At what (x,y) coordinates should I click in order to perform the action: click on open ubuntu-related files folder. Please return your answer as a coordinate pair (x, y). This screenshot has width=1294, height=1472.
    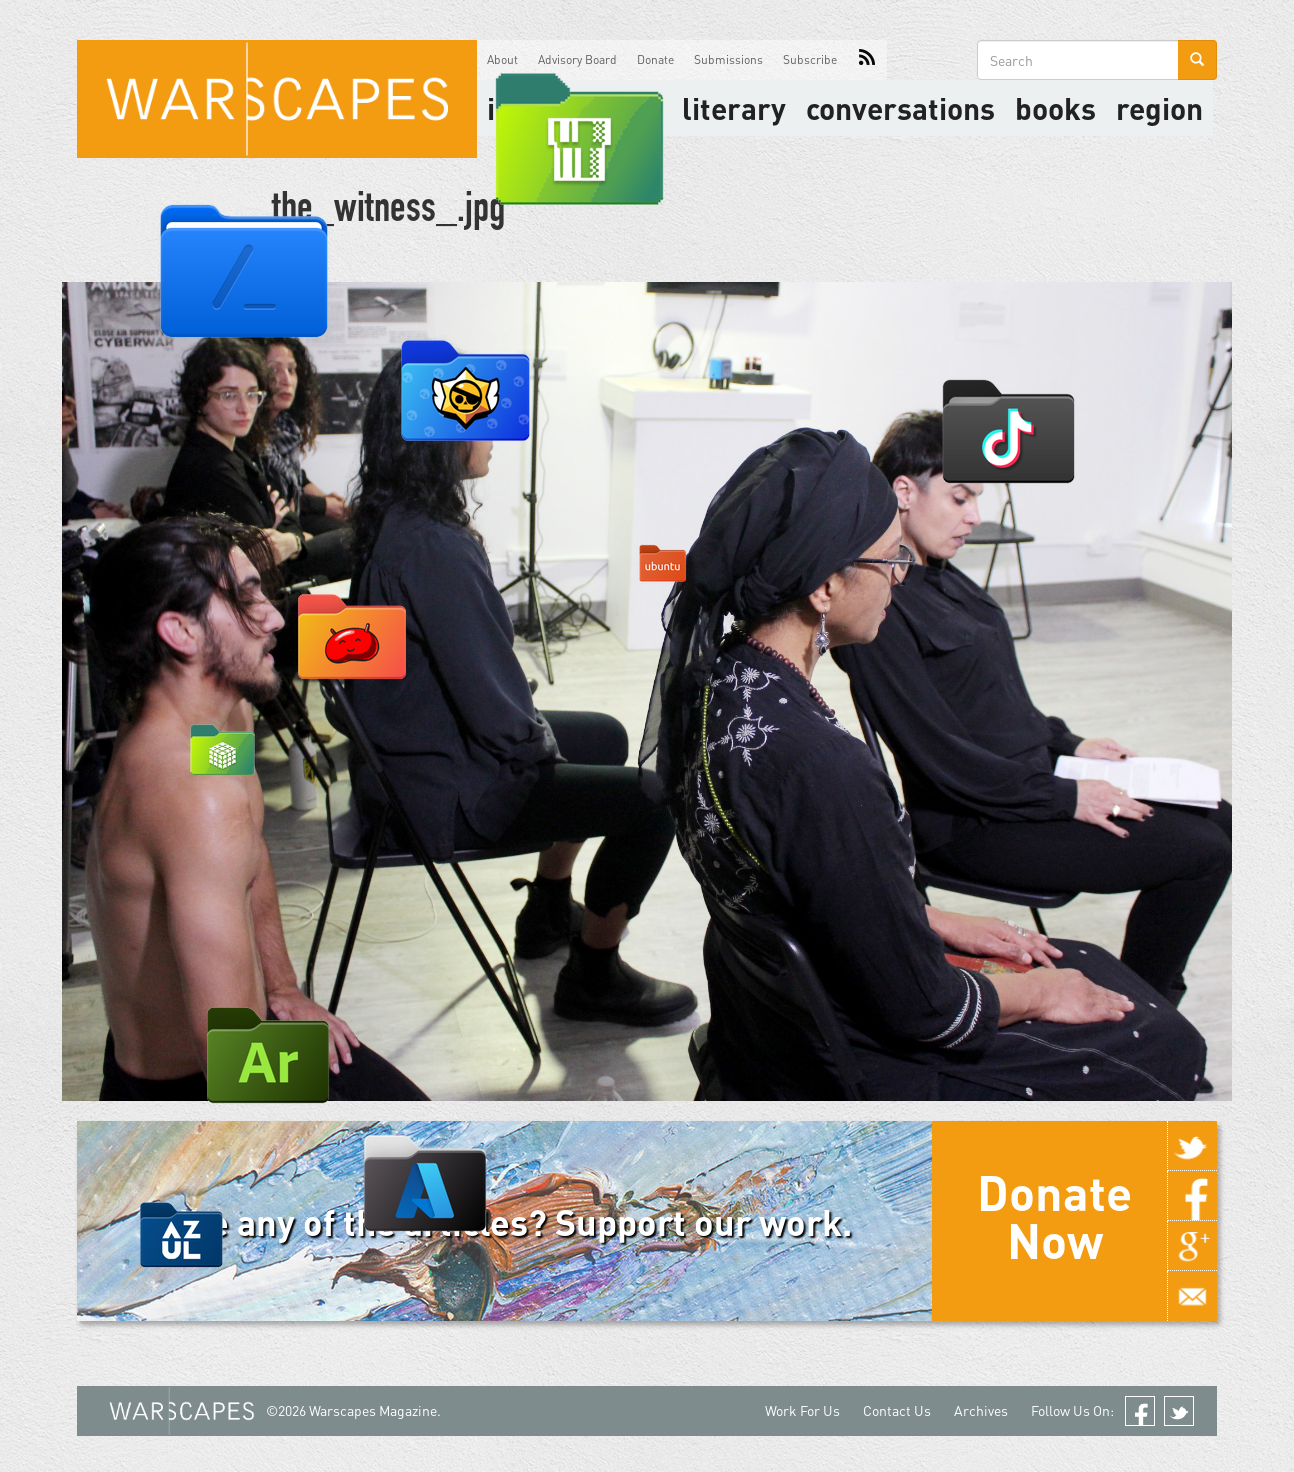
    Looking at the image, I should click on (662, 564).